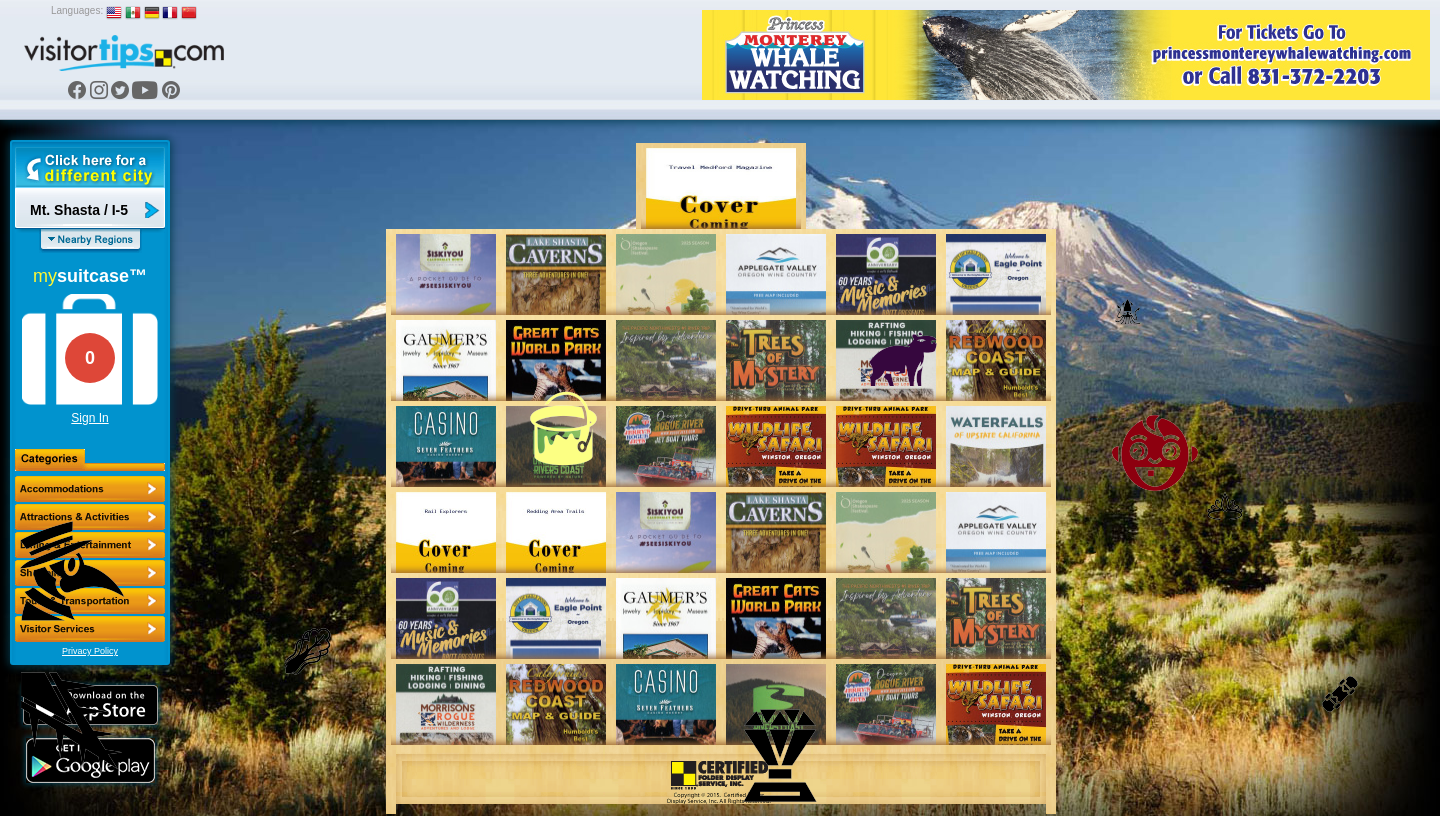 This screenshot has height=816, width=1440. Describe the element at coordinates (70, 722) in the screenshot. I see `select spiked tail attack for creature` at that location.